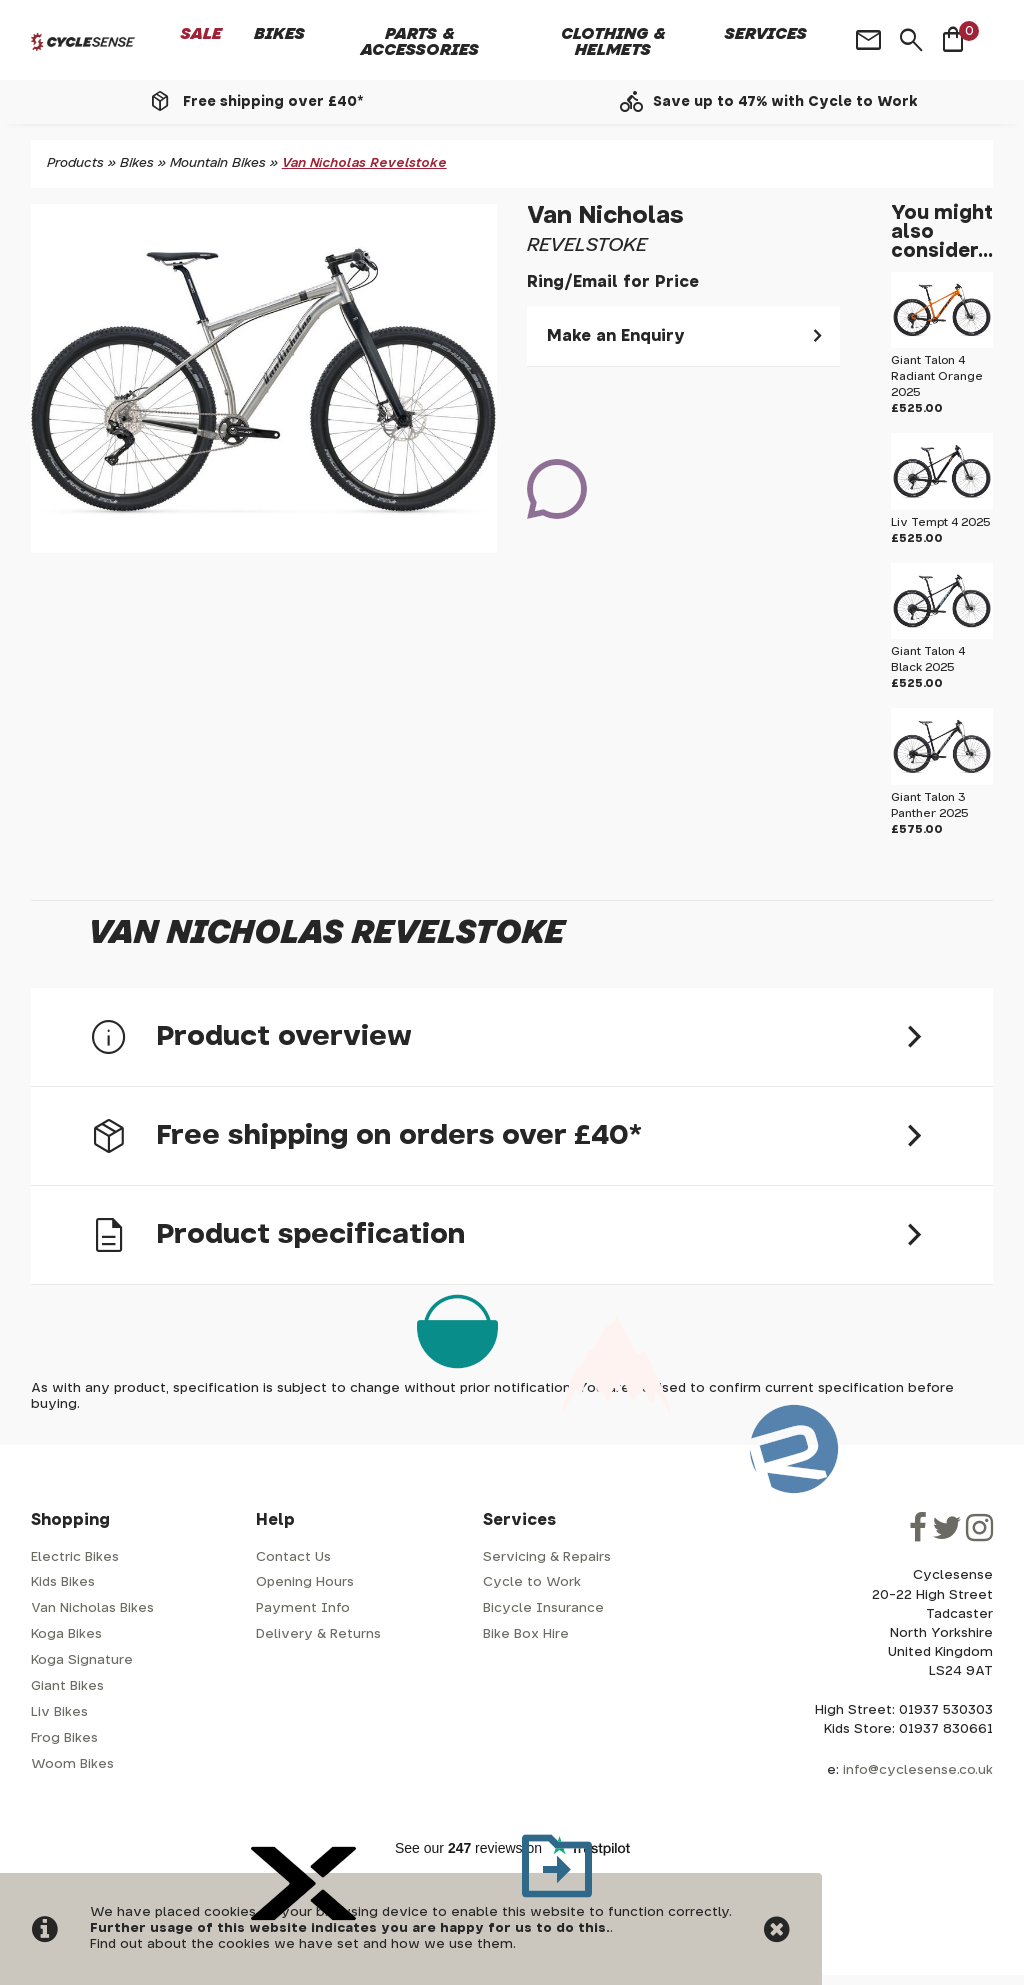 The width and height of the screenshot is (1024, 1985). I want to click on move files to another folder, so click(557, 1866).